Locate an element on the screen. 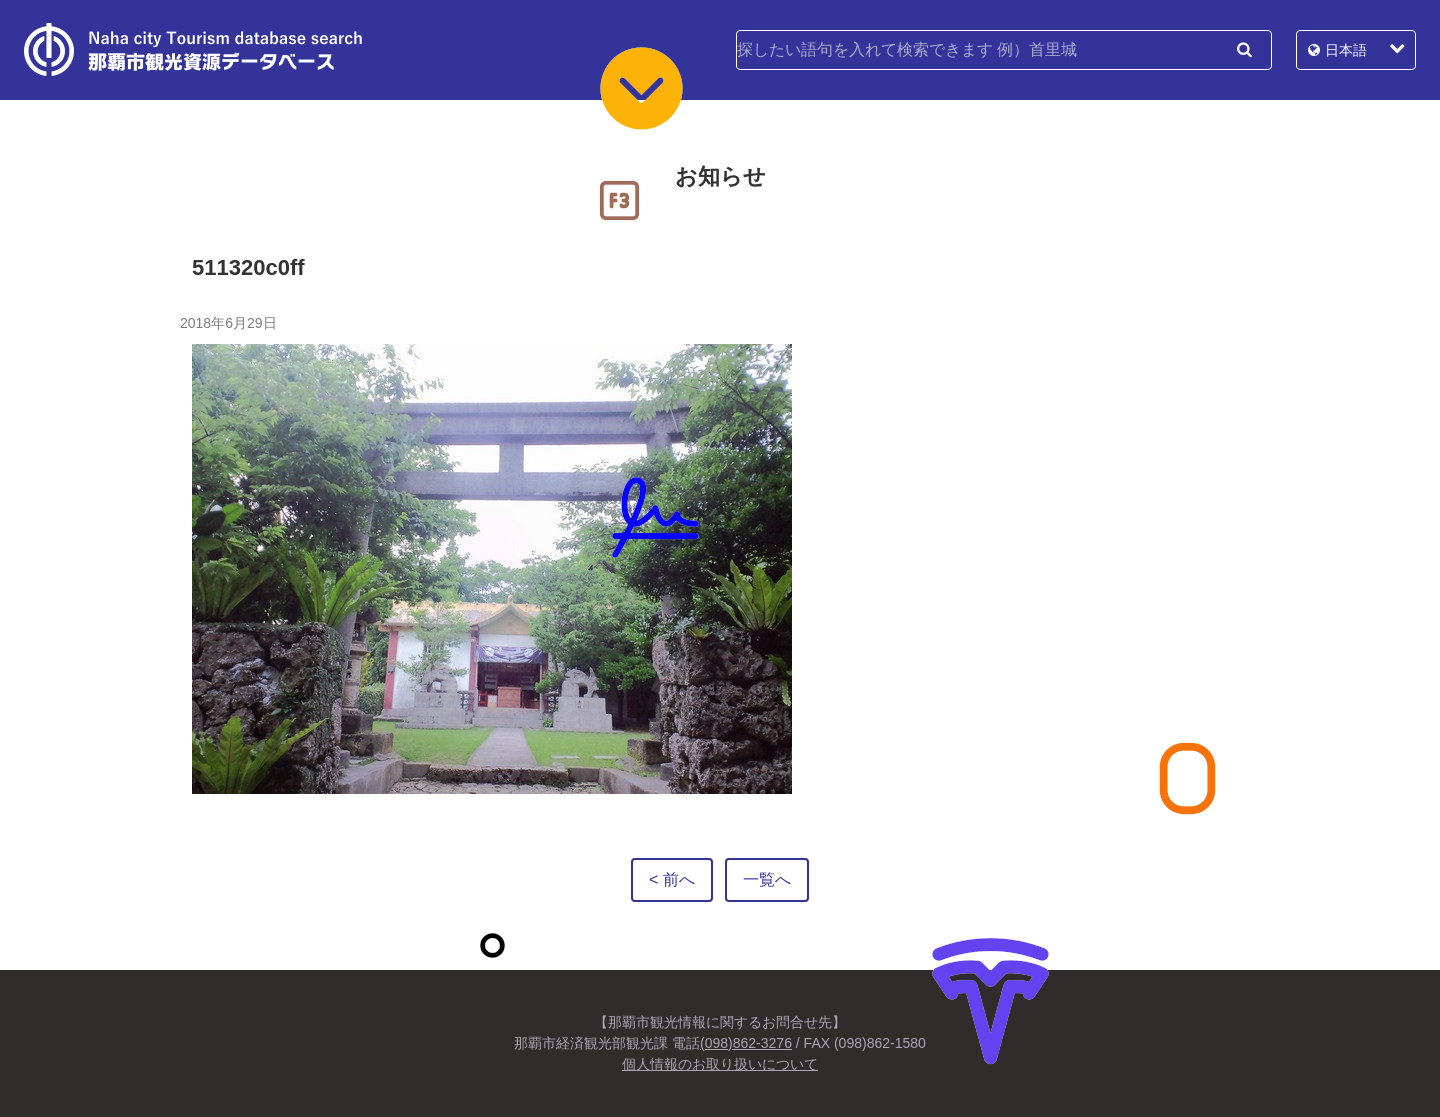 Image resolution: width=1440 pixels, height=1117 pixels. sign a document or form is located at coordinates (655, 517).